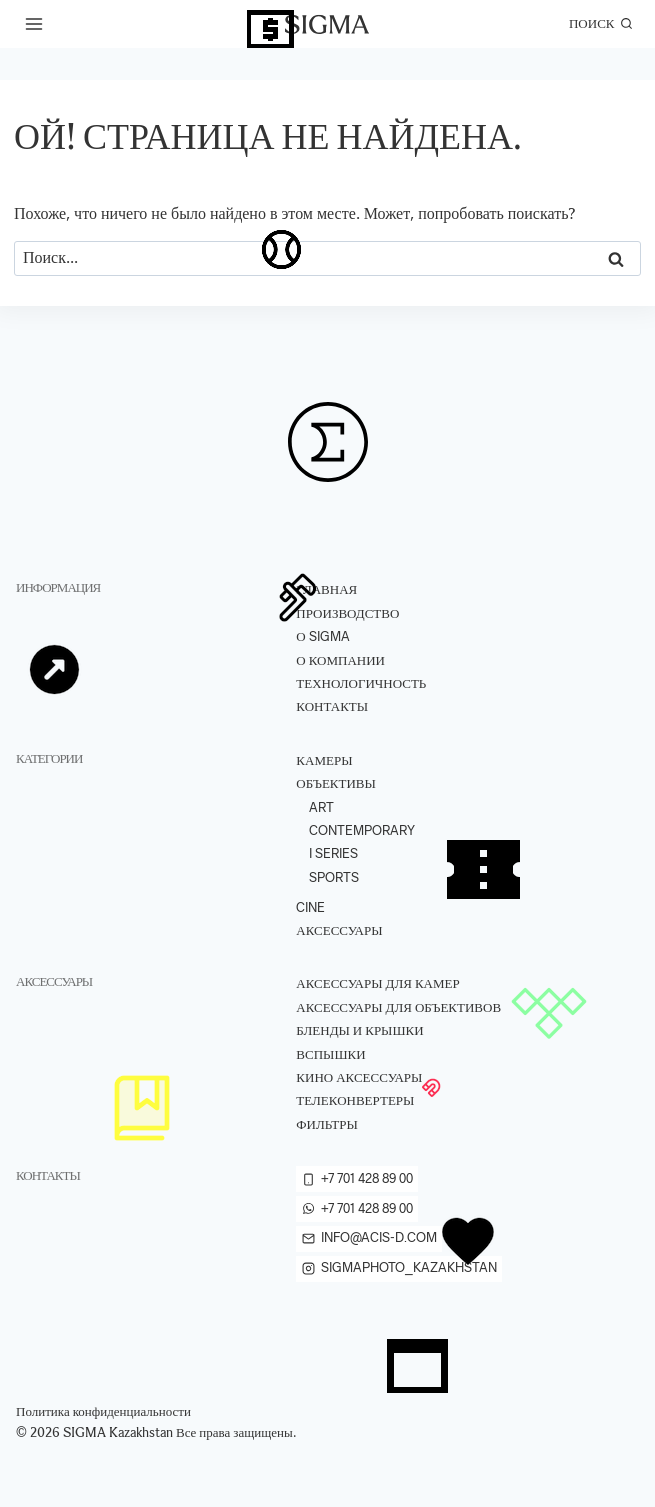 This screenshot has width=655, height=1507. I want to click on access baseball or sports content, so click(281, 249).